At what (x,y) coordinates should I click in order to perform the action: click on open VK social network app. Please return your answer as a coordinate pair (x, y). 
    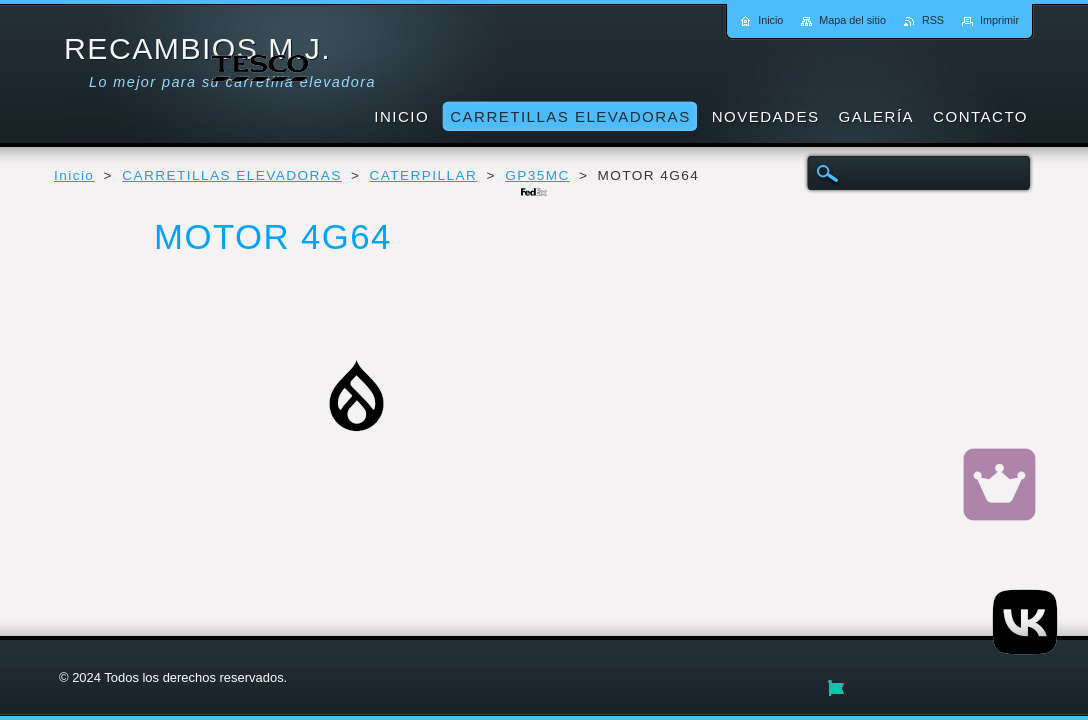
    Looking at the image, I should click on (1025, 622).